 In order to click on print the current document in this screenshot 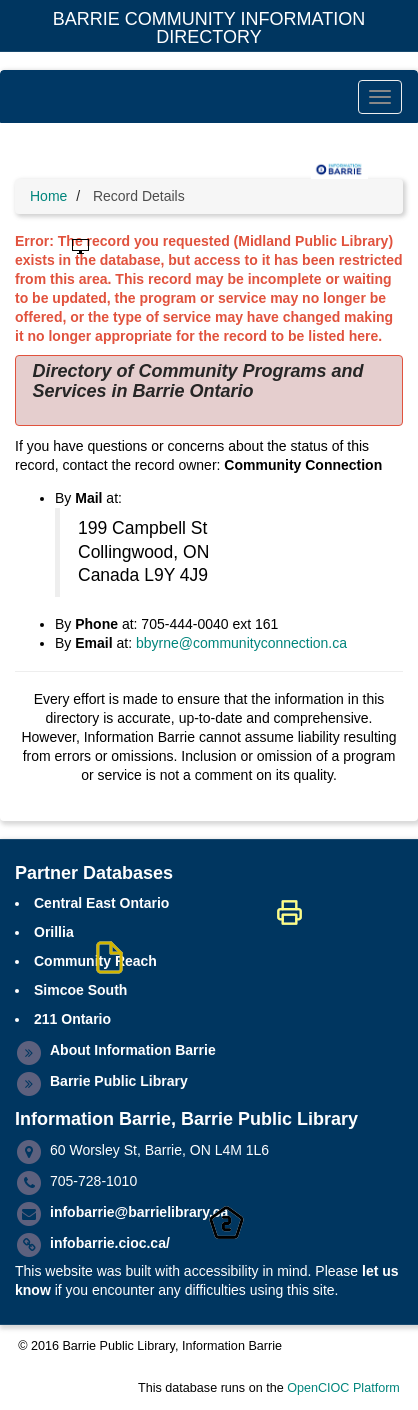, I will do `click(289, 912)`.